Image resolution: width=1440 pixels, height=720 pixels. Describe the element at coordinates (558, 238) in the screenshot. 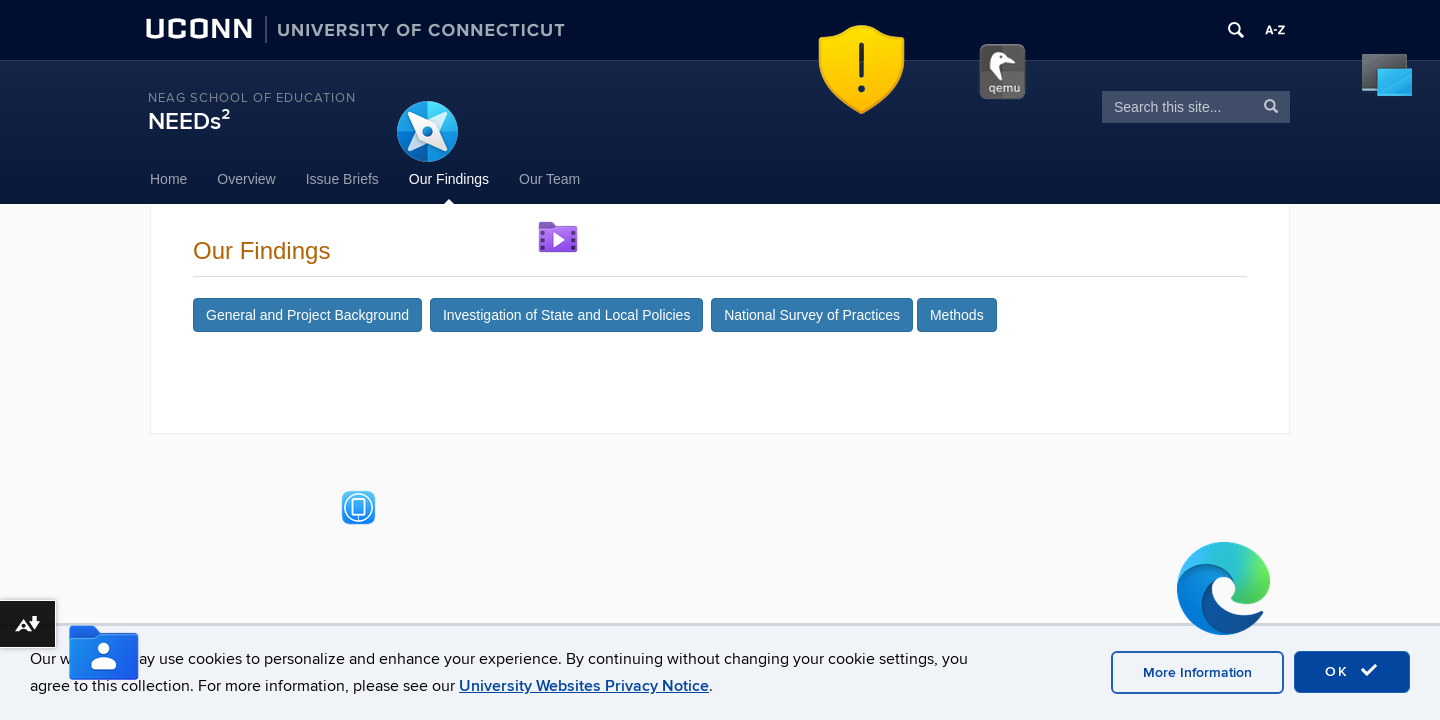

I see `open your videos folder` at that location.